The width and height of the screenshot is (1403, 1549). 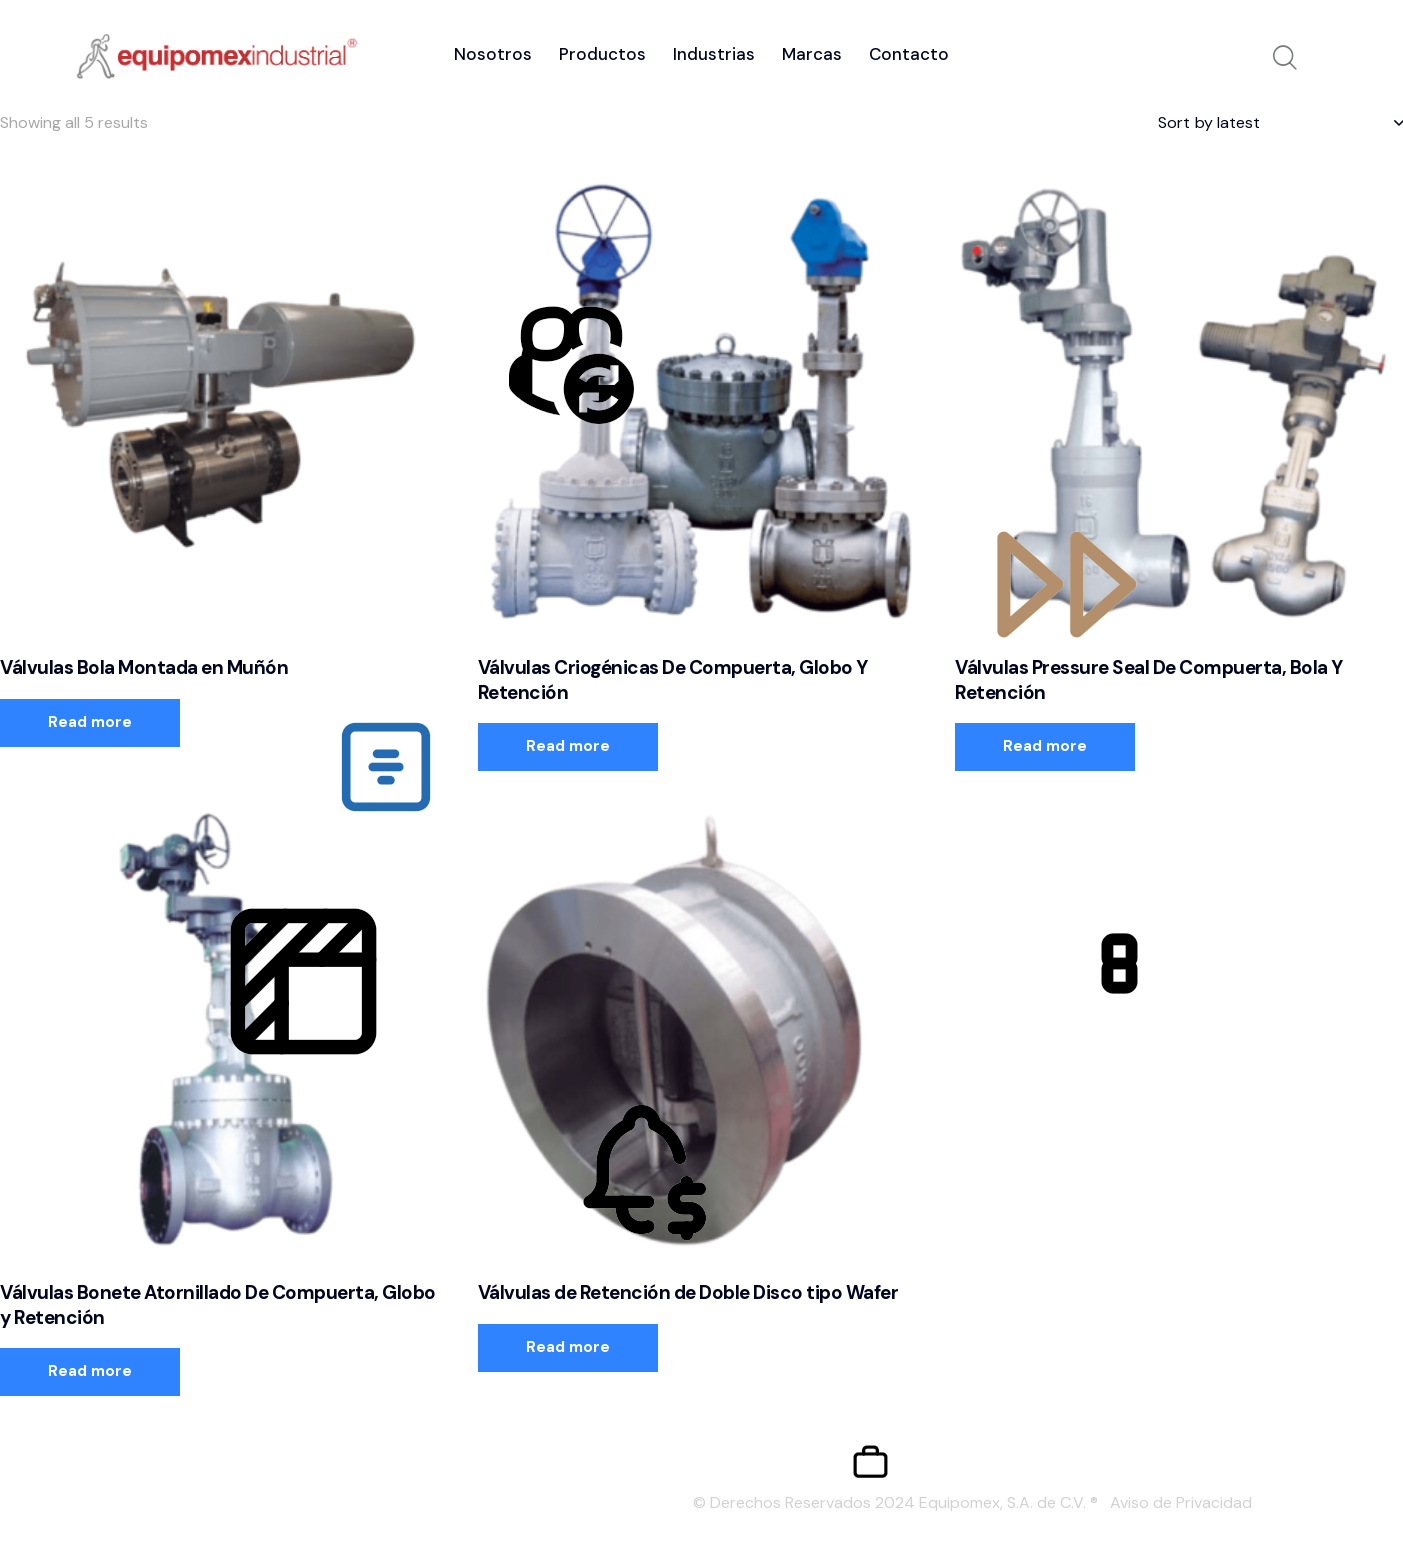 What do you see at coordinates (641, 1169) in the screenshot?
I see `set up price alerts or payment notifications` at bounding box center [641, 1169].